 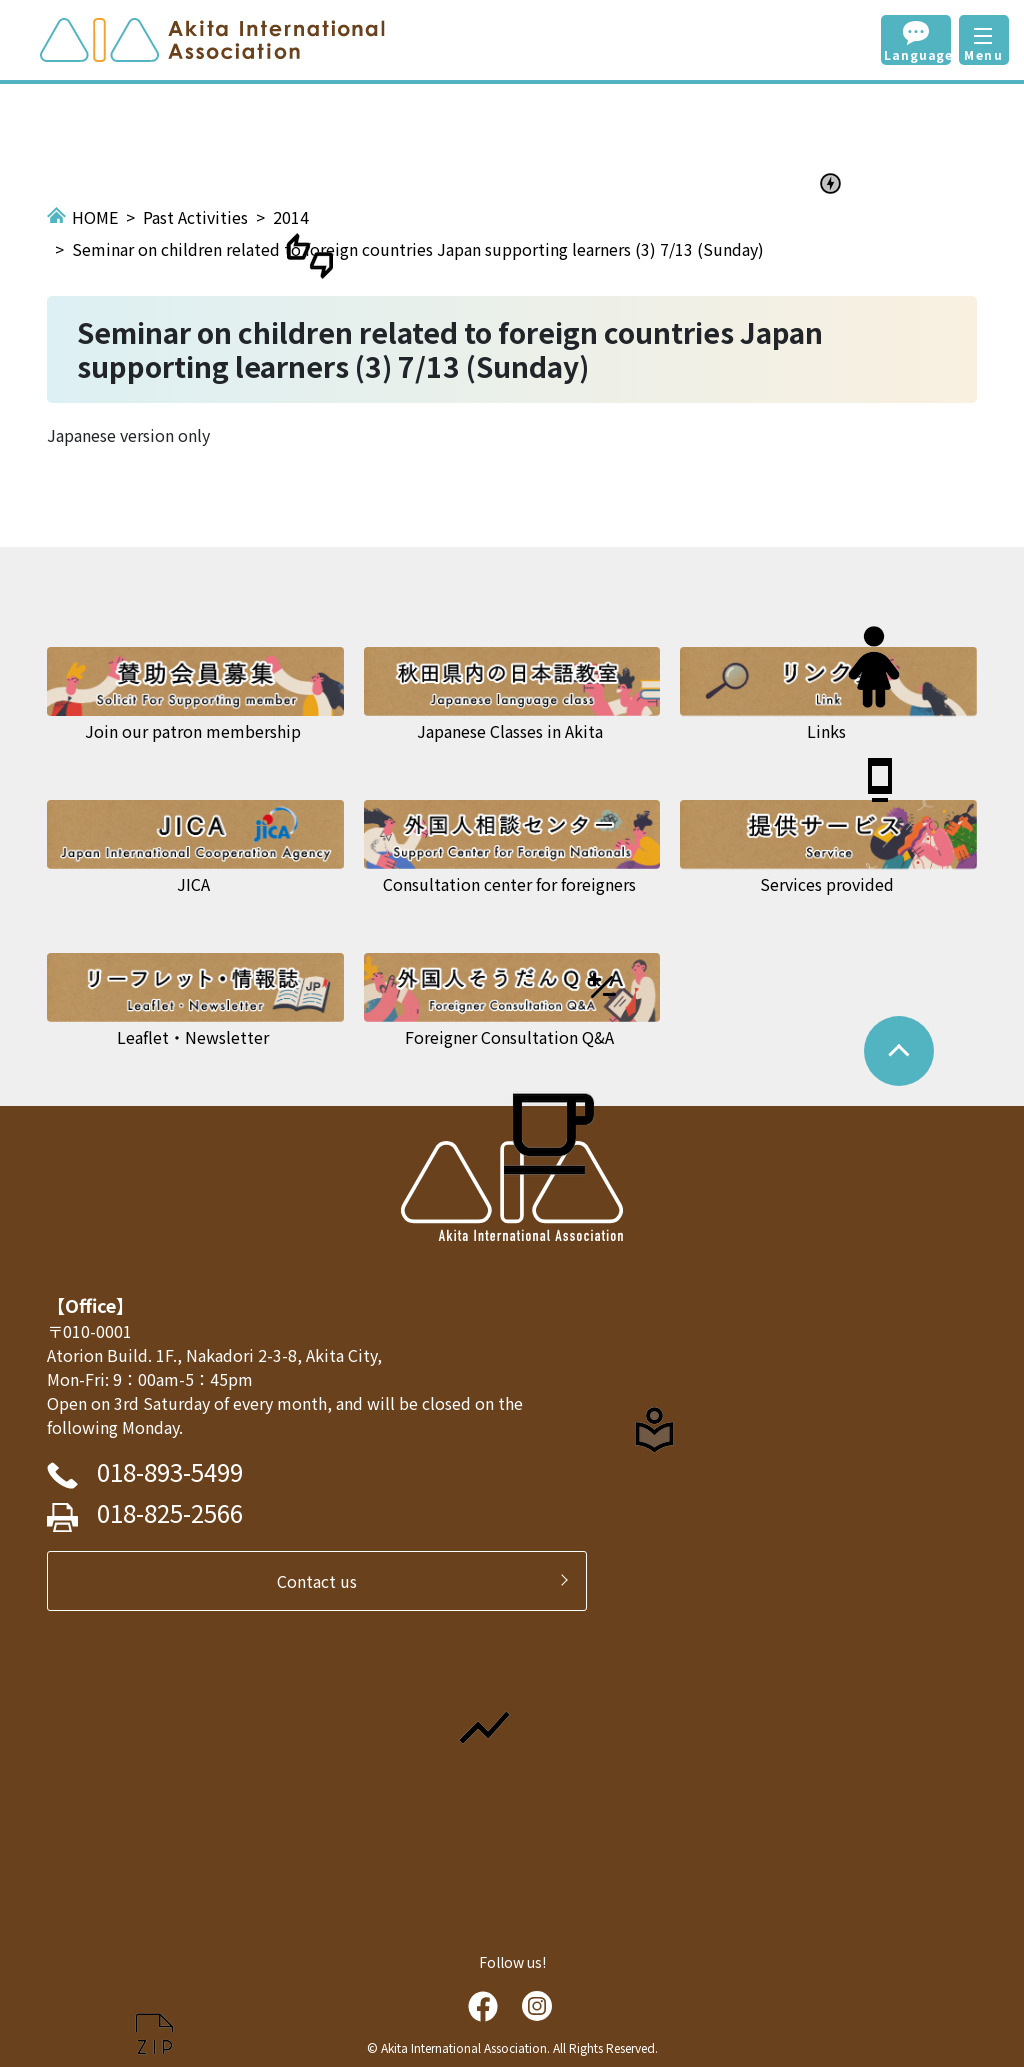 I want to click on compress or archive files into a zip folder, so click(x=154, y=2035).